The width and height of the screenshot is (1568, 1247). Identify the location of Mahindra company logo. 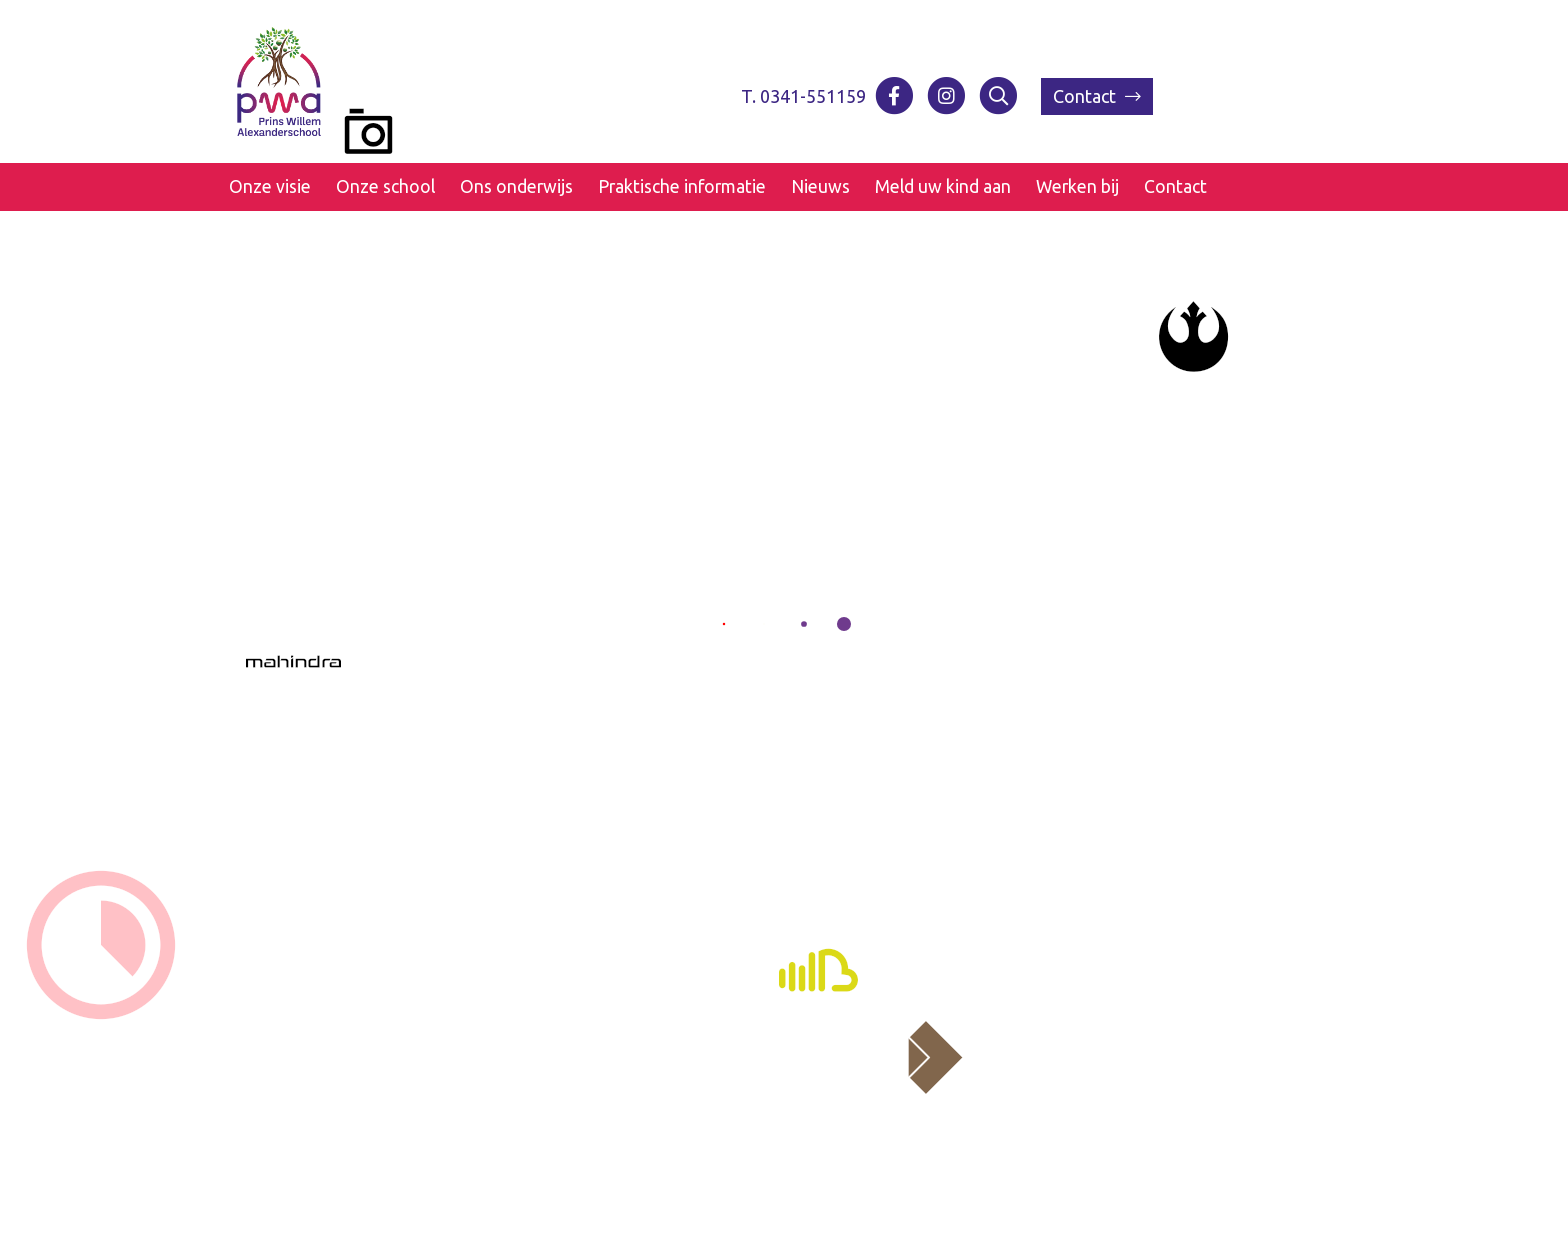
(293, 661).